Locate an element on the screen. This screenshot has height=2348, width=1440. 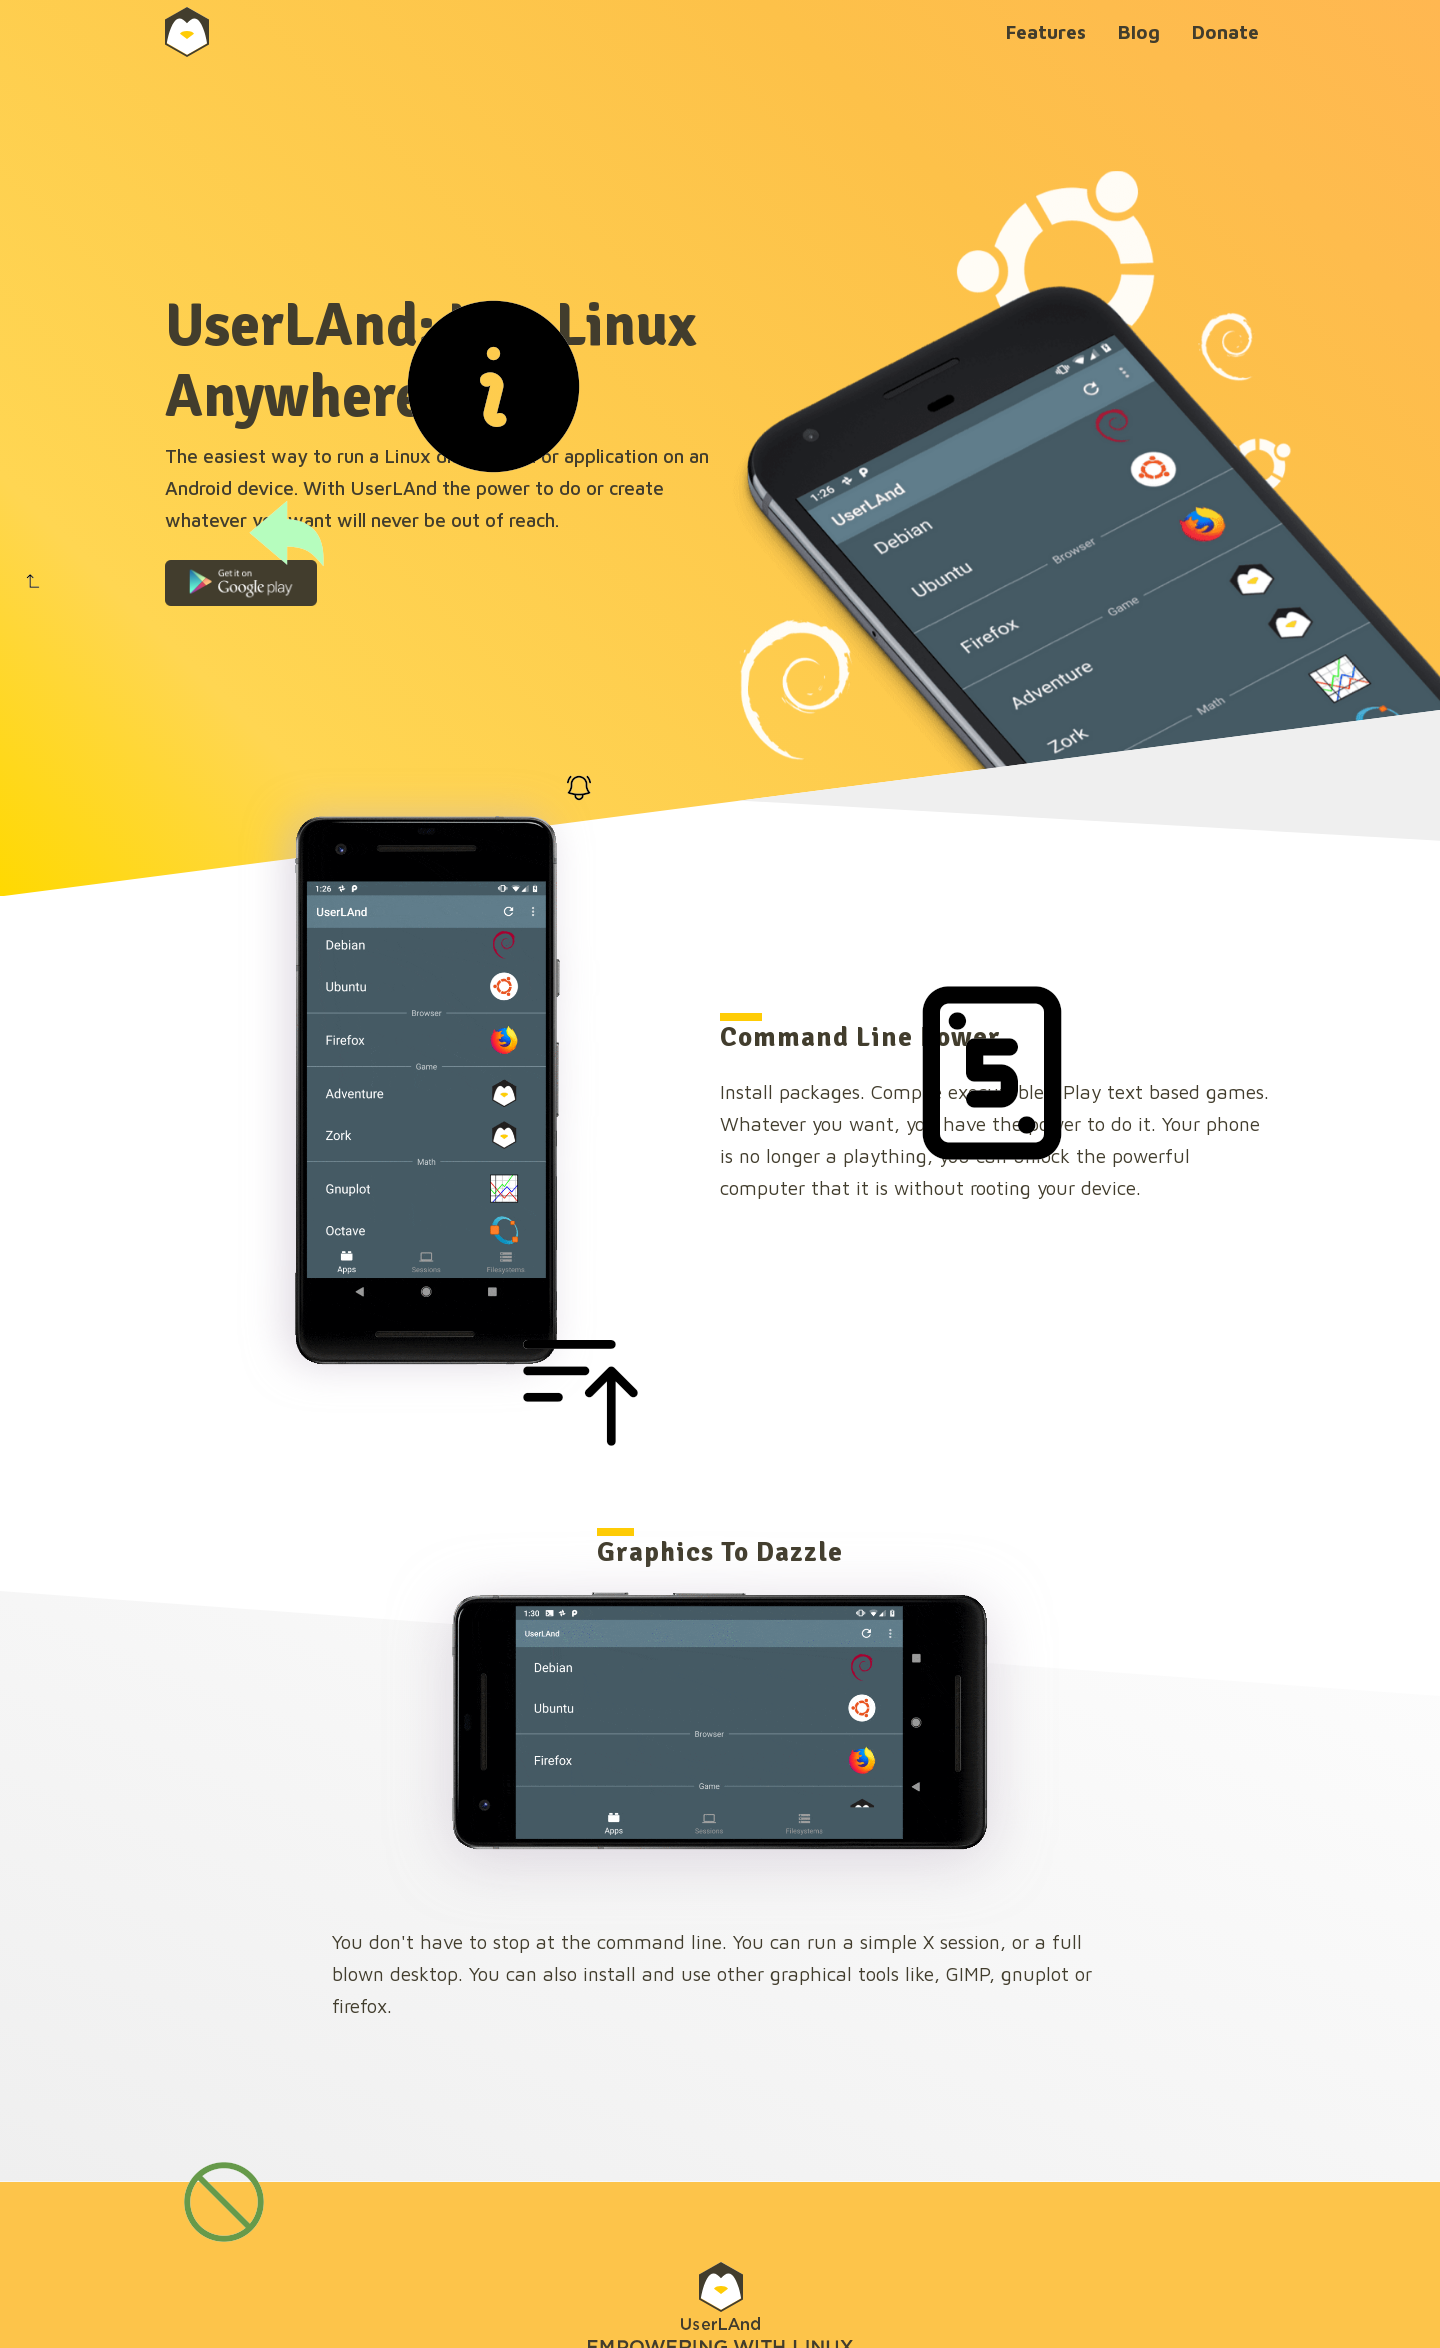
sort list in ascending order is located at coordinates (580, 1388).